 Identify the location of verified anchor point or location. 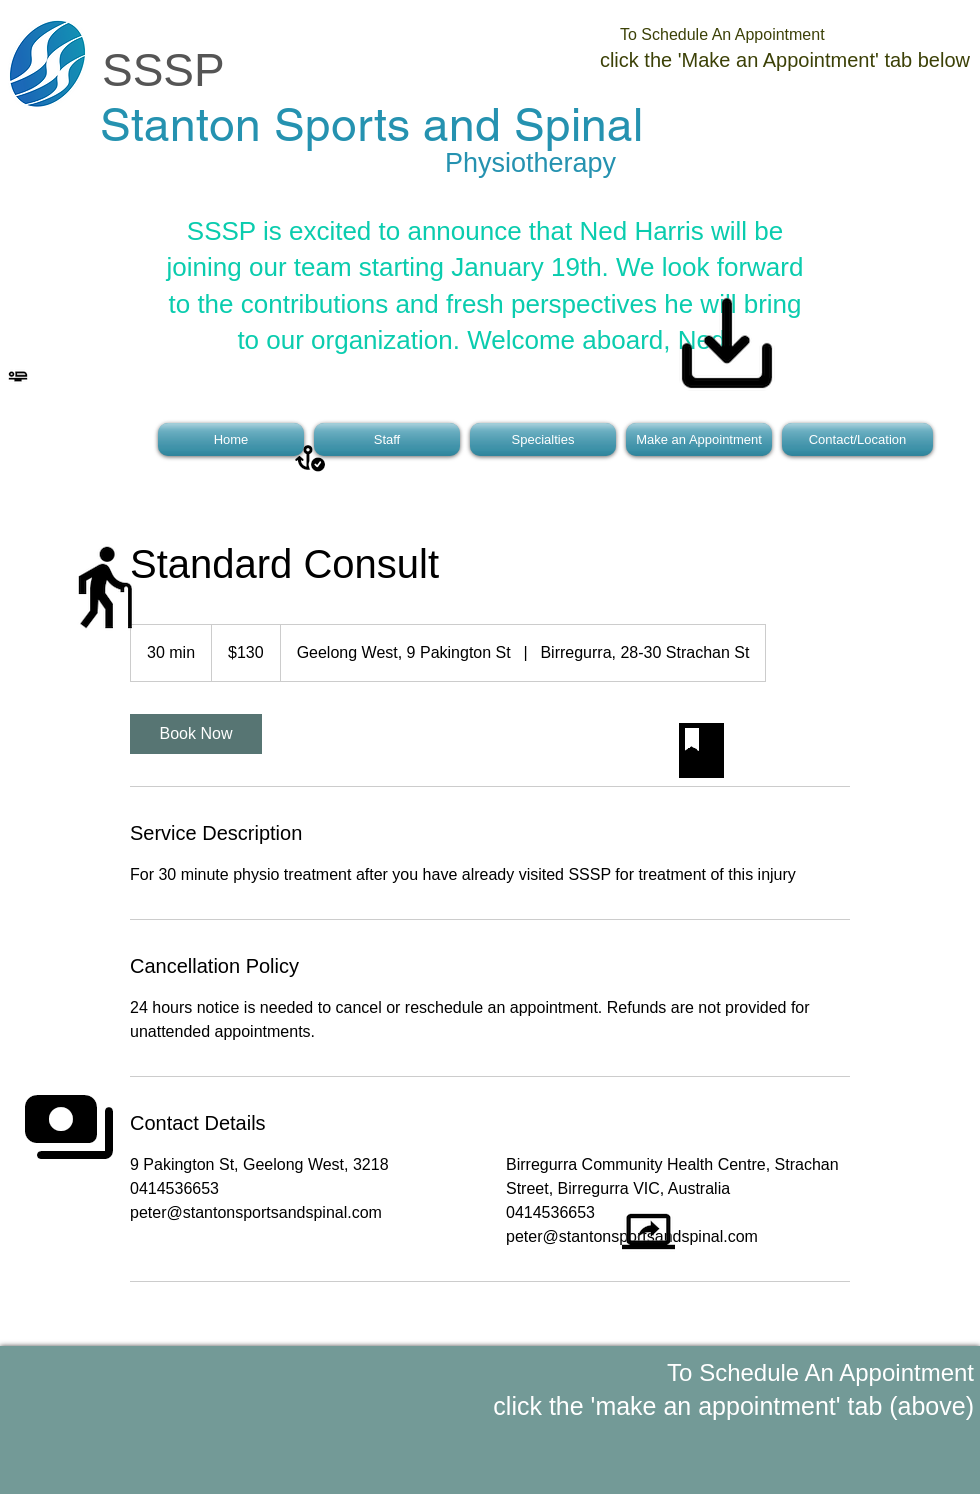
(309, 457).